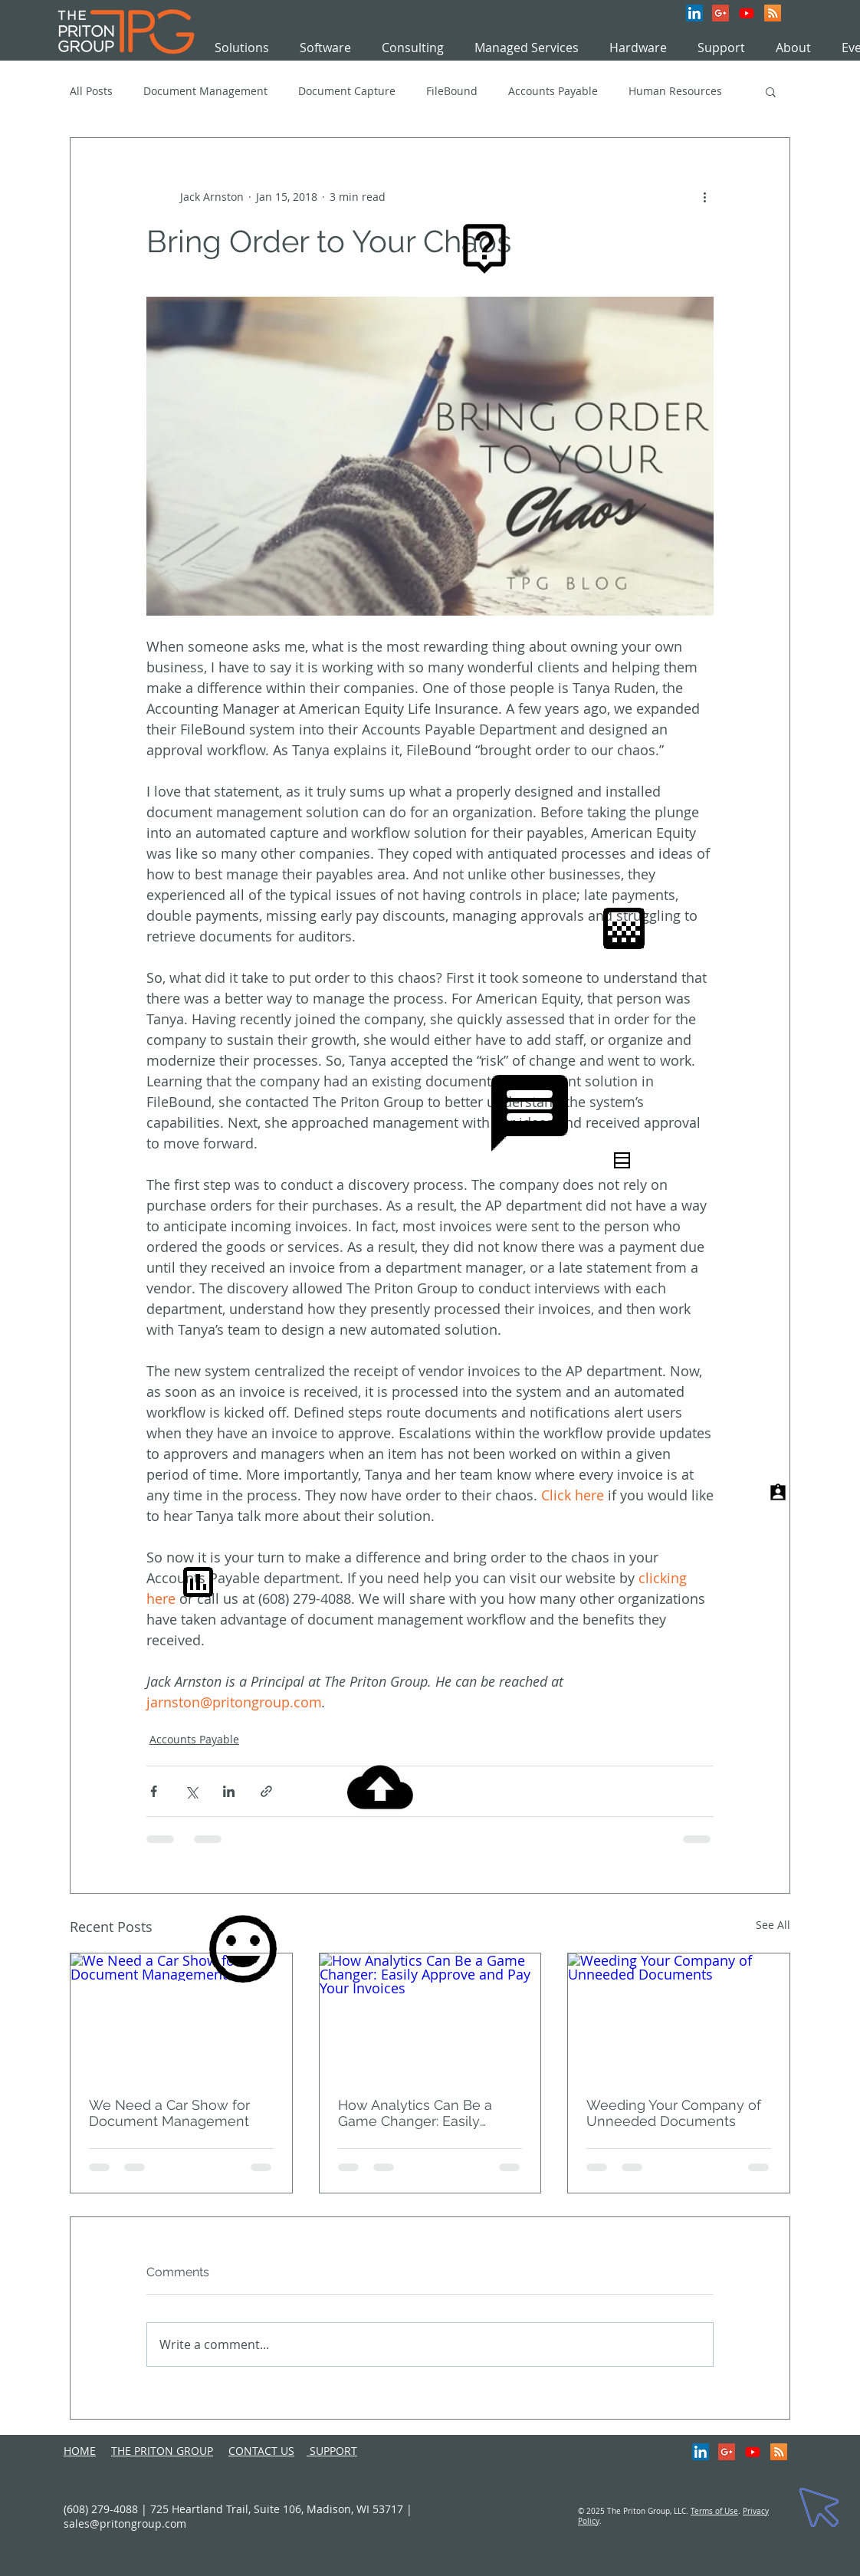 The height and width of the screenshot is (2576, 860). Describe the element at coordinates (243, 1949) in the screenshot. I see `tag people in a photo` at that location.